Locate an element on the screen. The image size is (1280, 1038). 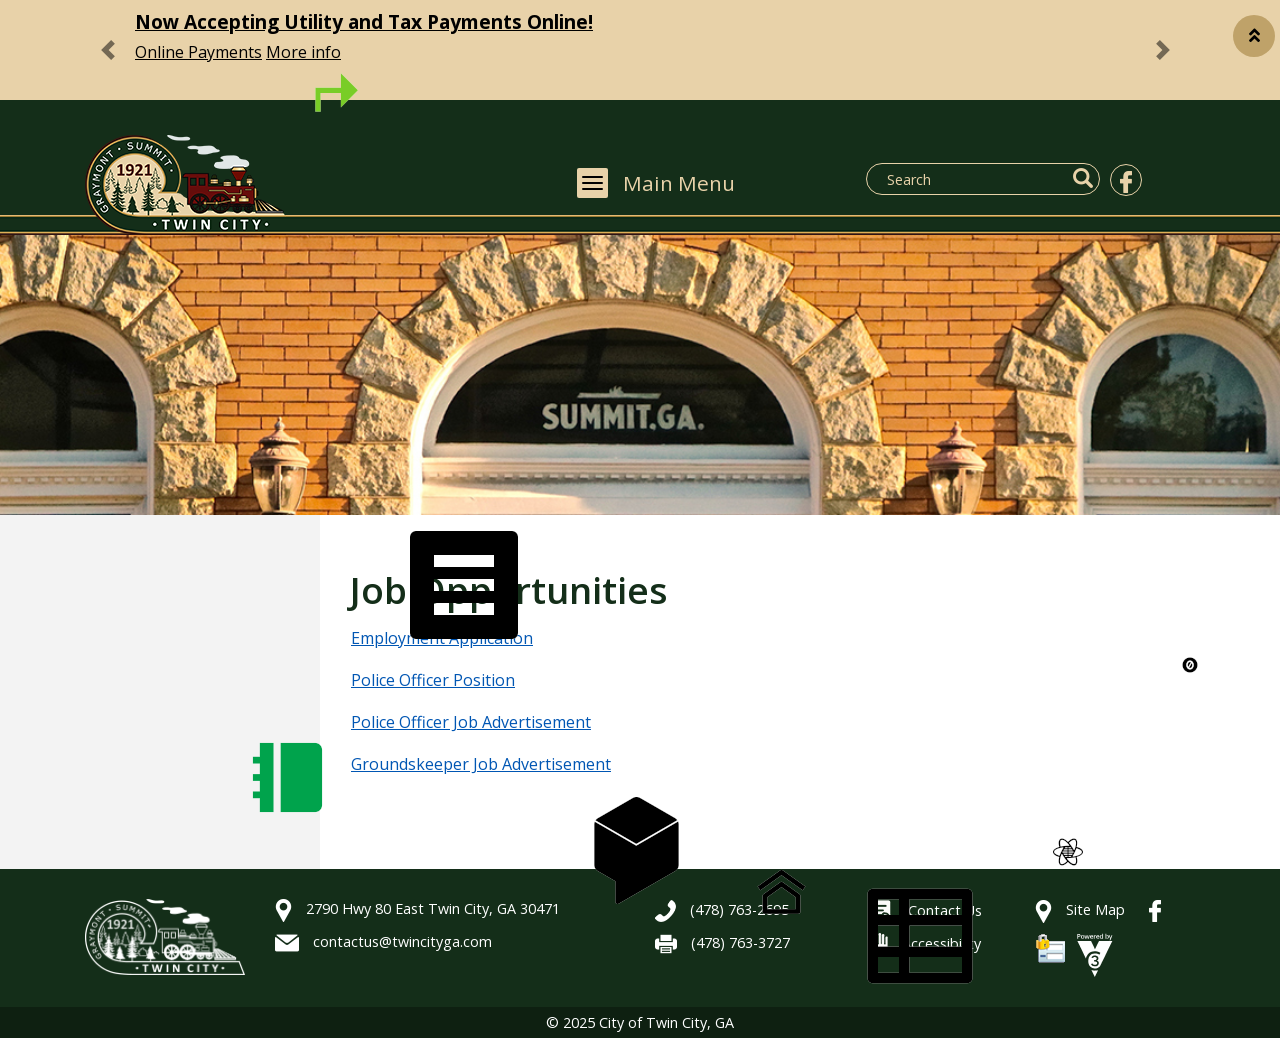
switch to horizontal layout view is located at coordinates (464, 585).